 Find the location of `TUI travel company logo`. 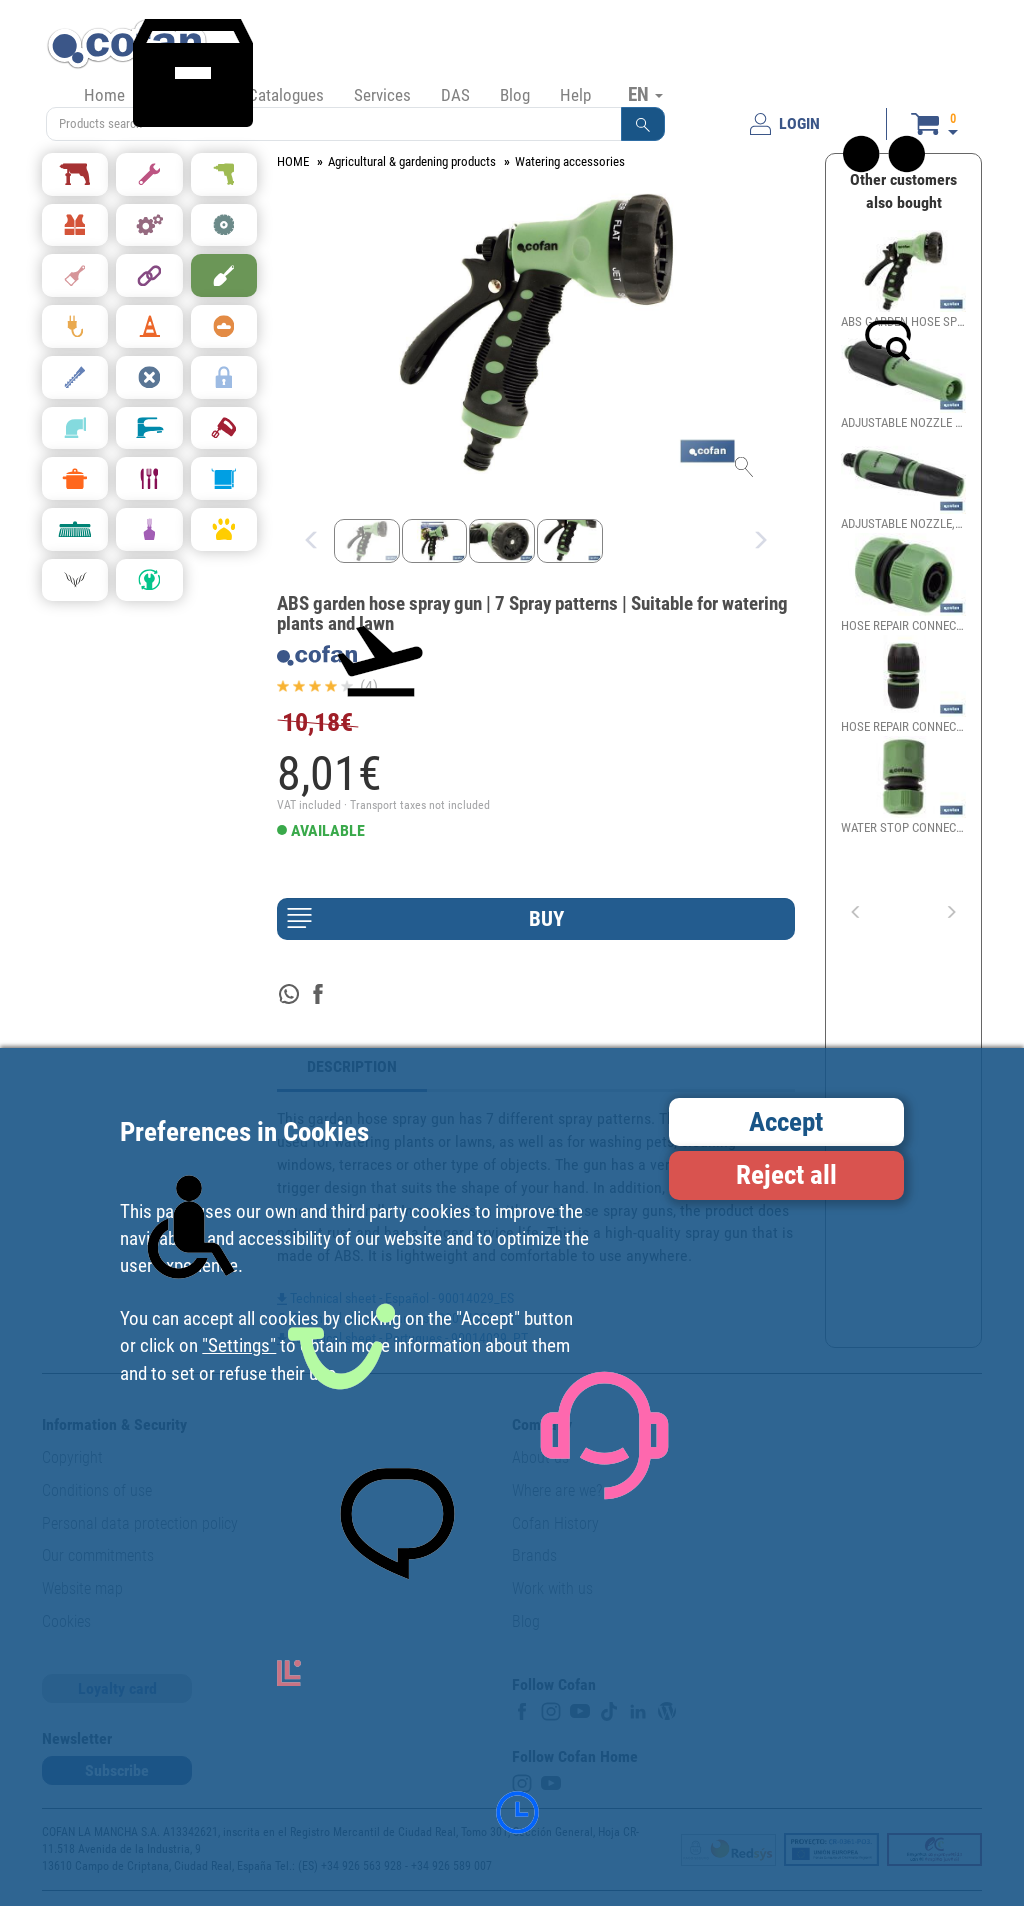

TUI travel company logo is located at coordinates (341, 1346).